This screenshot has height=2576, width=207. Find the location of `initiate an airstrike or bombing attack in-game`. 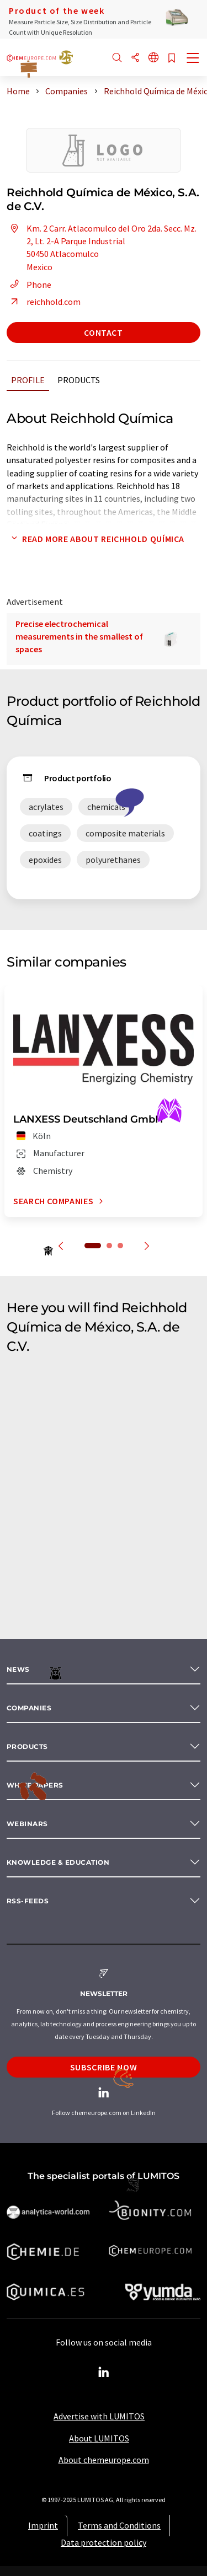

initiate an airstrike or bombing attack in-game is located at coordinates (32, 1786).